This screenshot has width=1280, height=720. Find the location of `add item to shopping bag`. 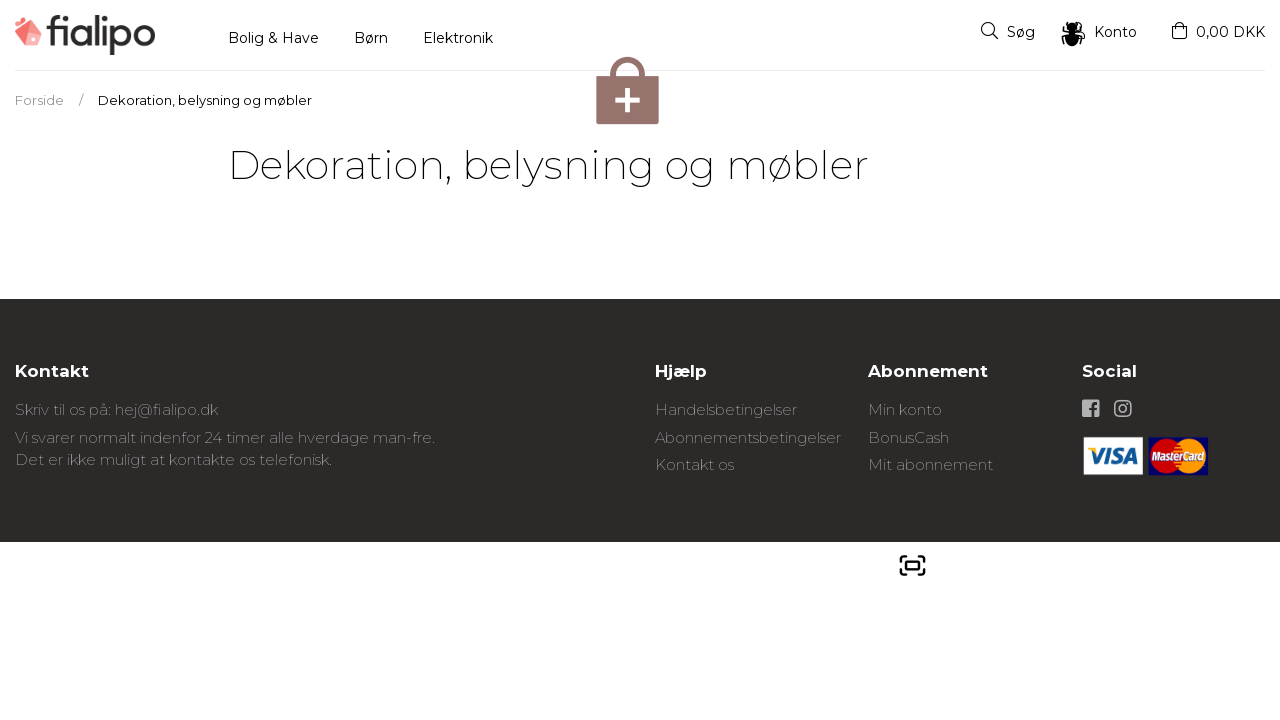

add item to shopping bag is located at coordinates (627, 90).